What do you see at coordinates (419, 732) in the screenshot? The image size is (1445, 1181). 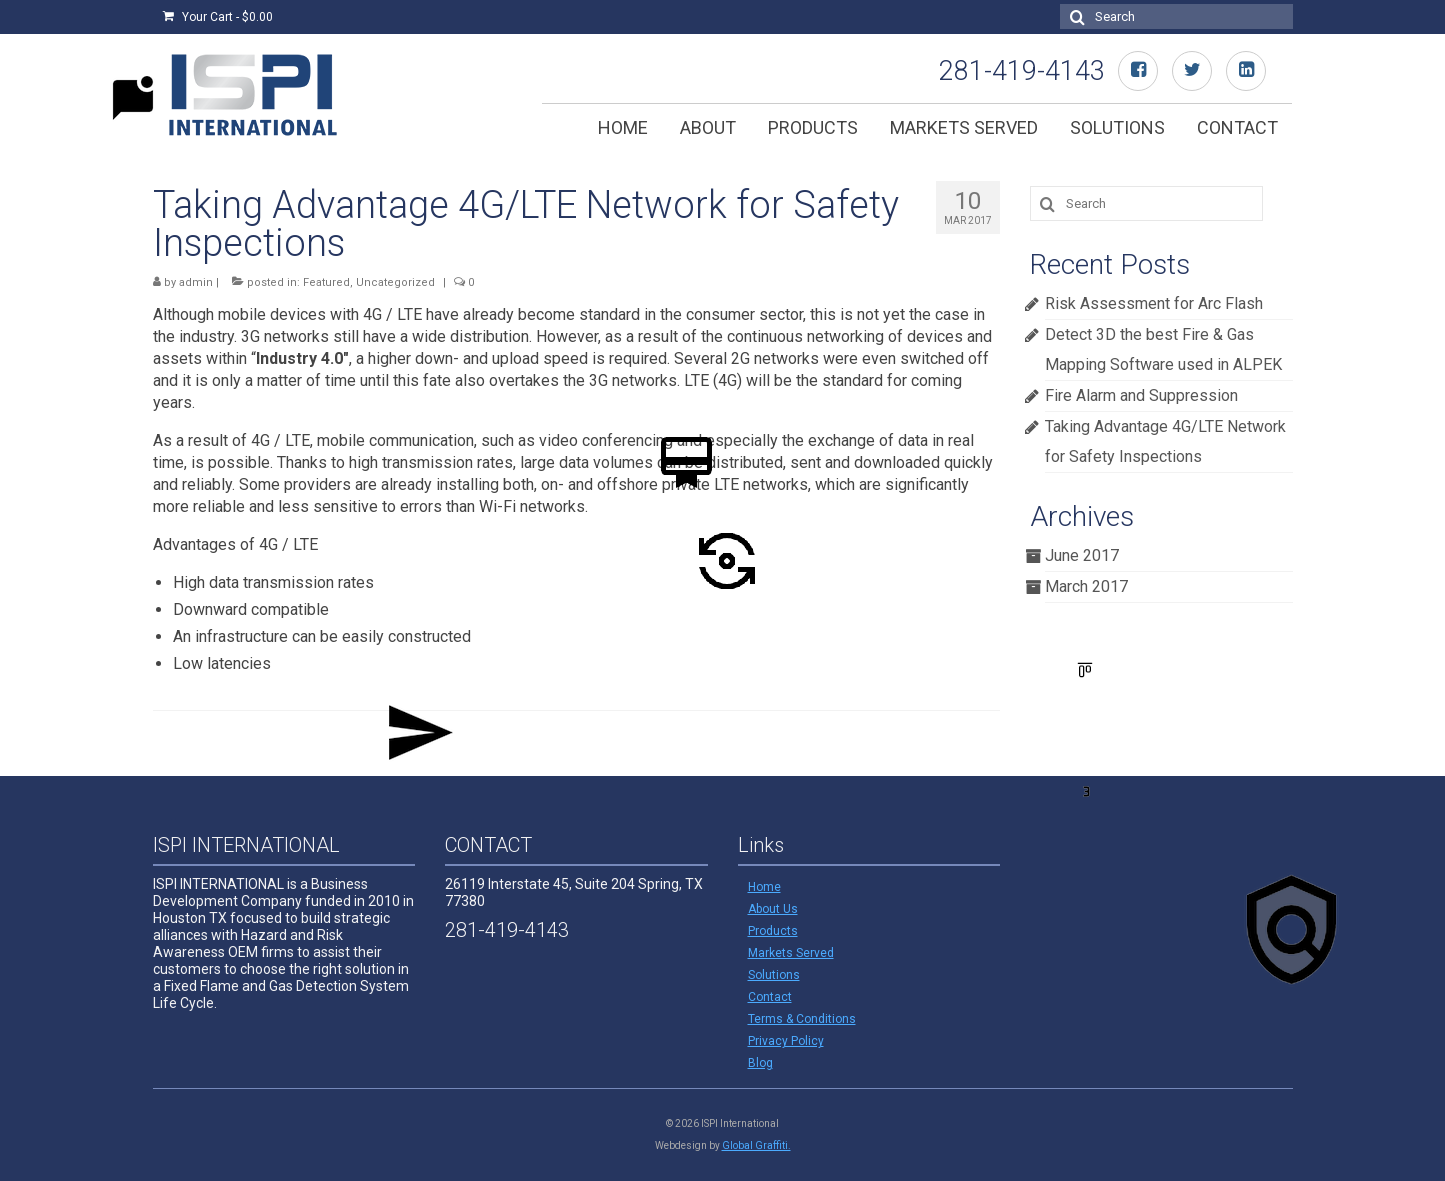 I see `send a message or form` at bounding box center [419, 732].